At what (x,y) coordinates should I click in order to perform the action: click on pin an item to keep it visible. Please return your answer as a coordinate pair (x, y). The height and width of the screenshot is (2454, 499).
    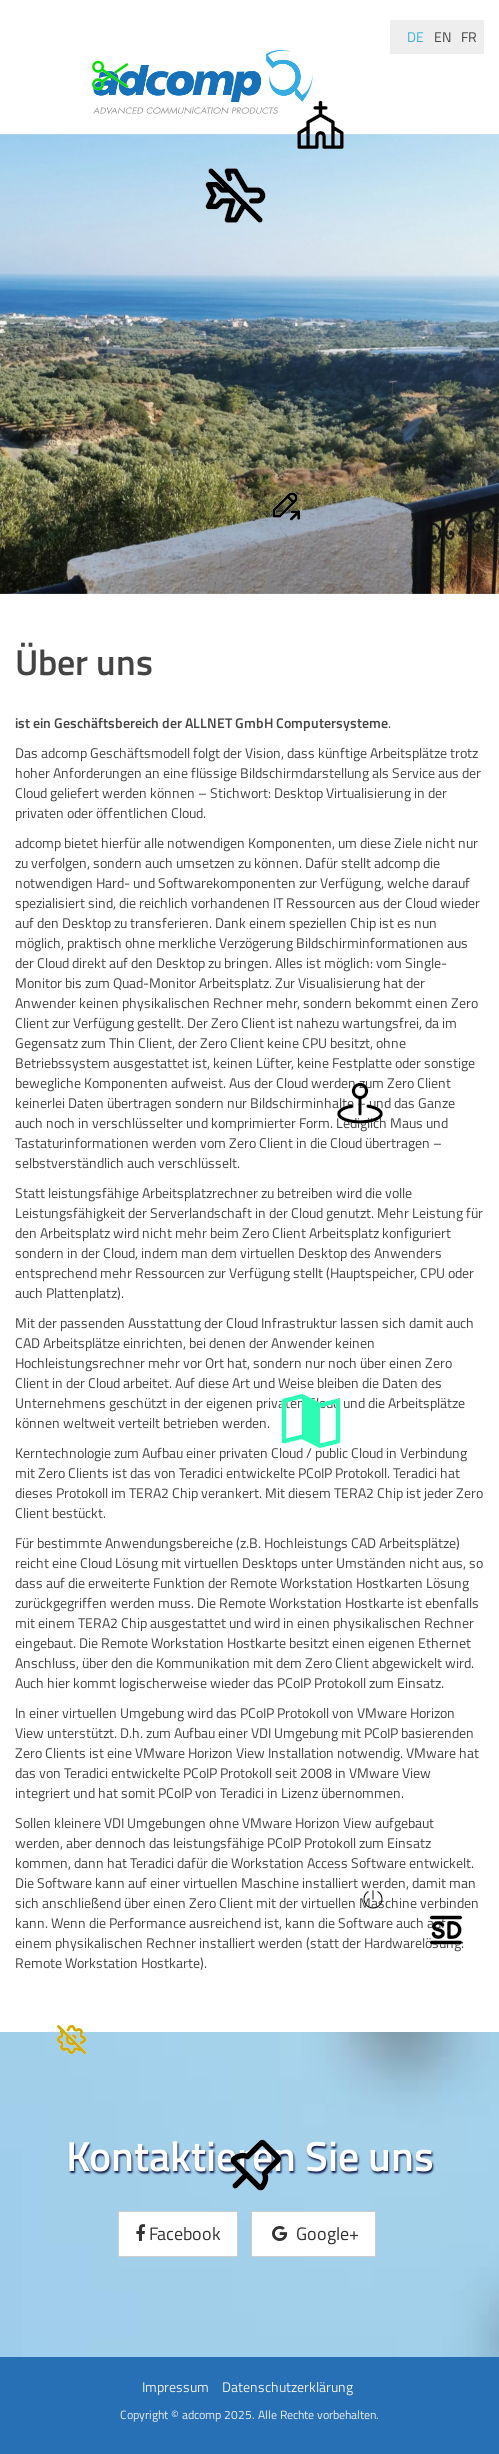
    Looking at the image, I should click on (254, 2167).